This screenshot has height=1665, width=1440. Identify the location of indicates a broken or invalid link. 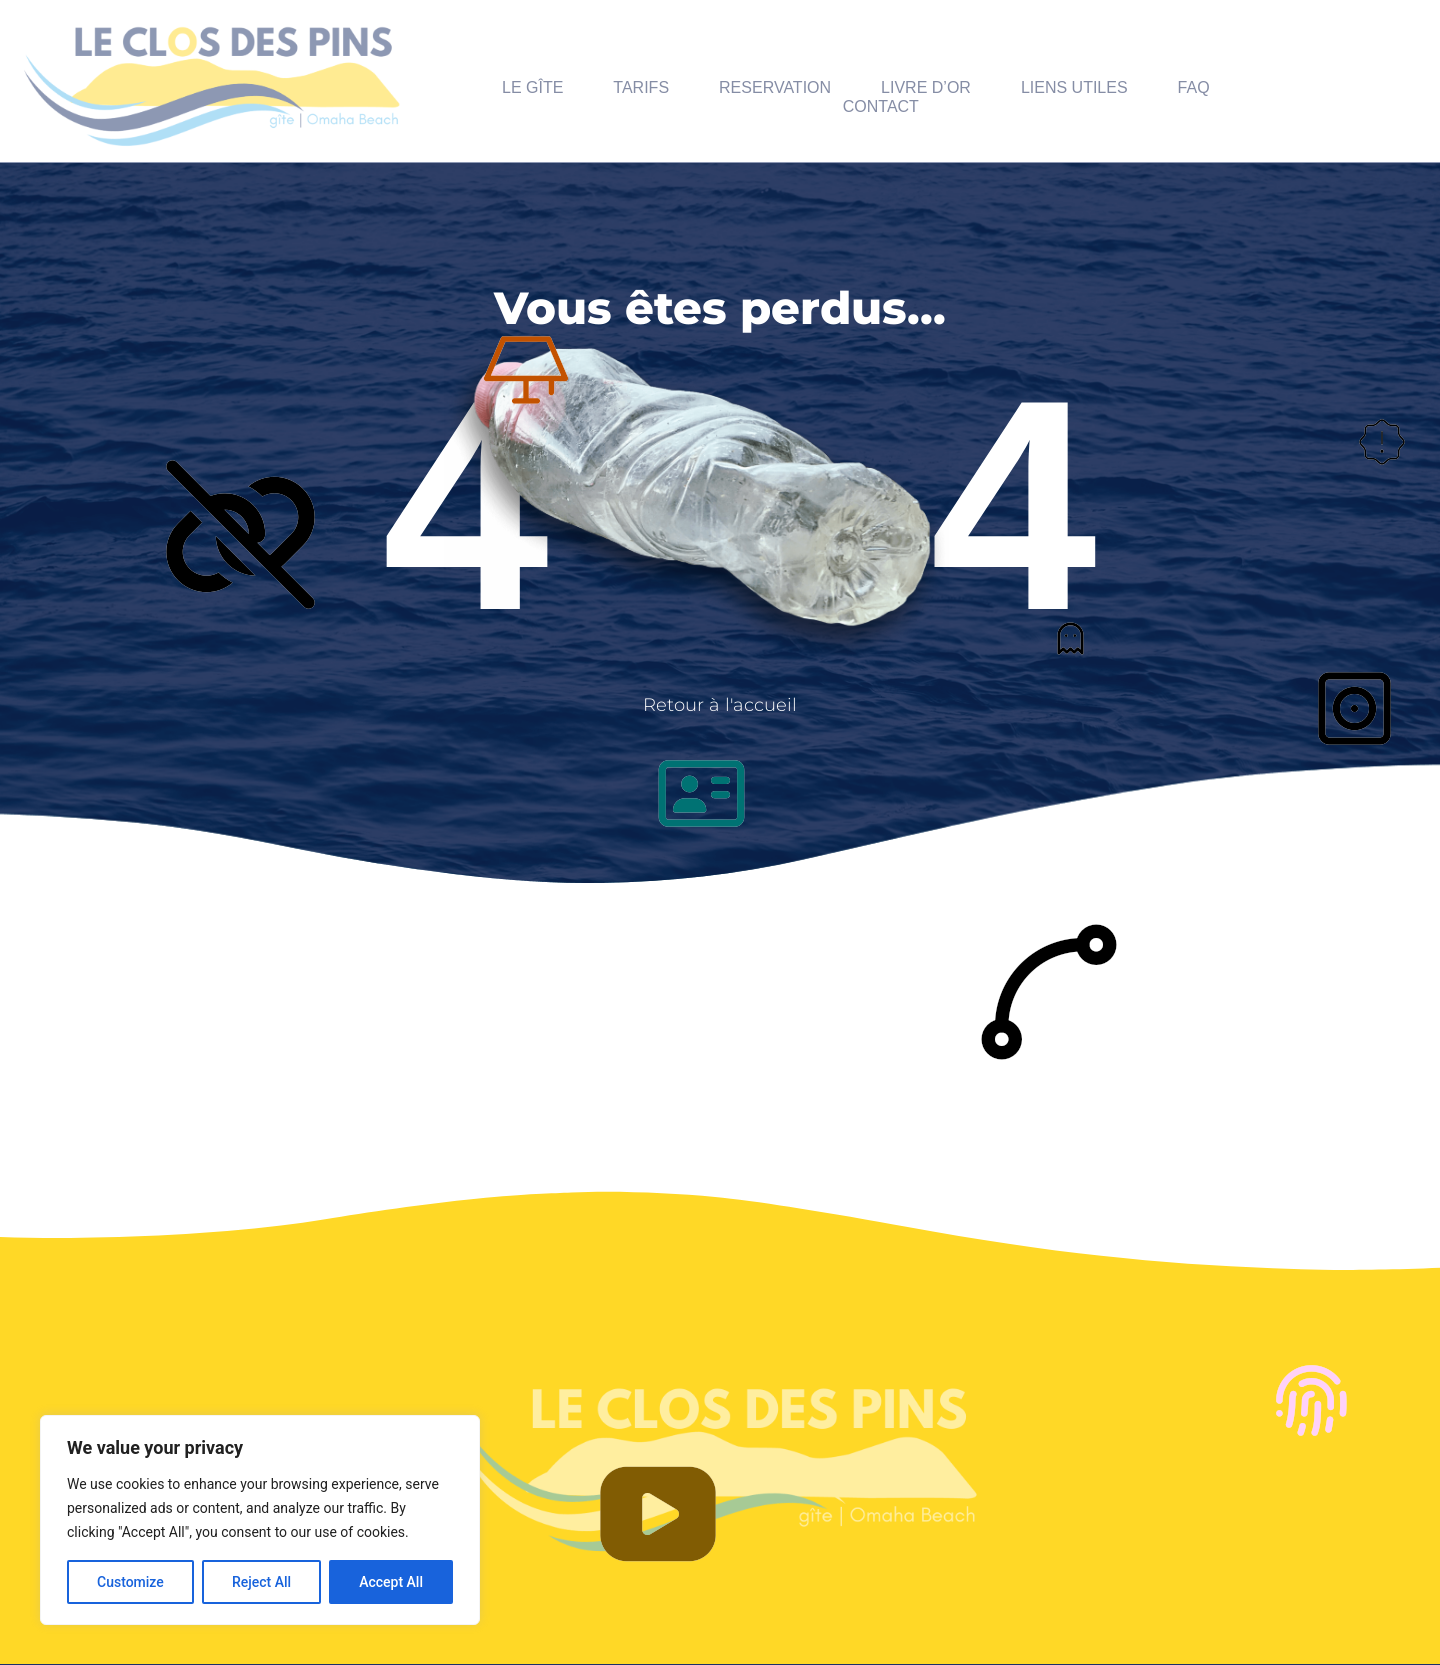
(240, 534).